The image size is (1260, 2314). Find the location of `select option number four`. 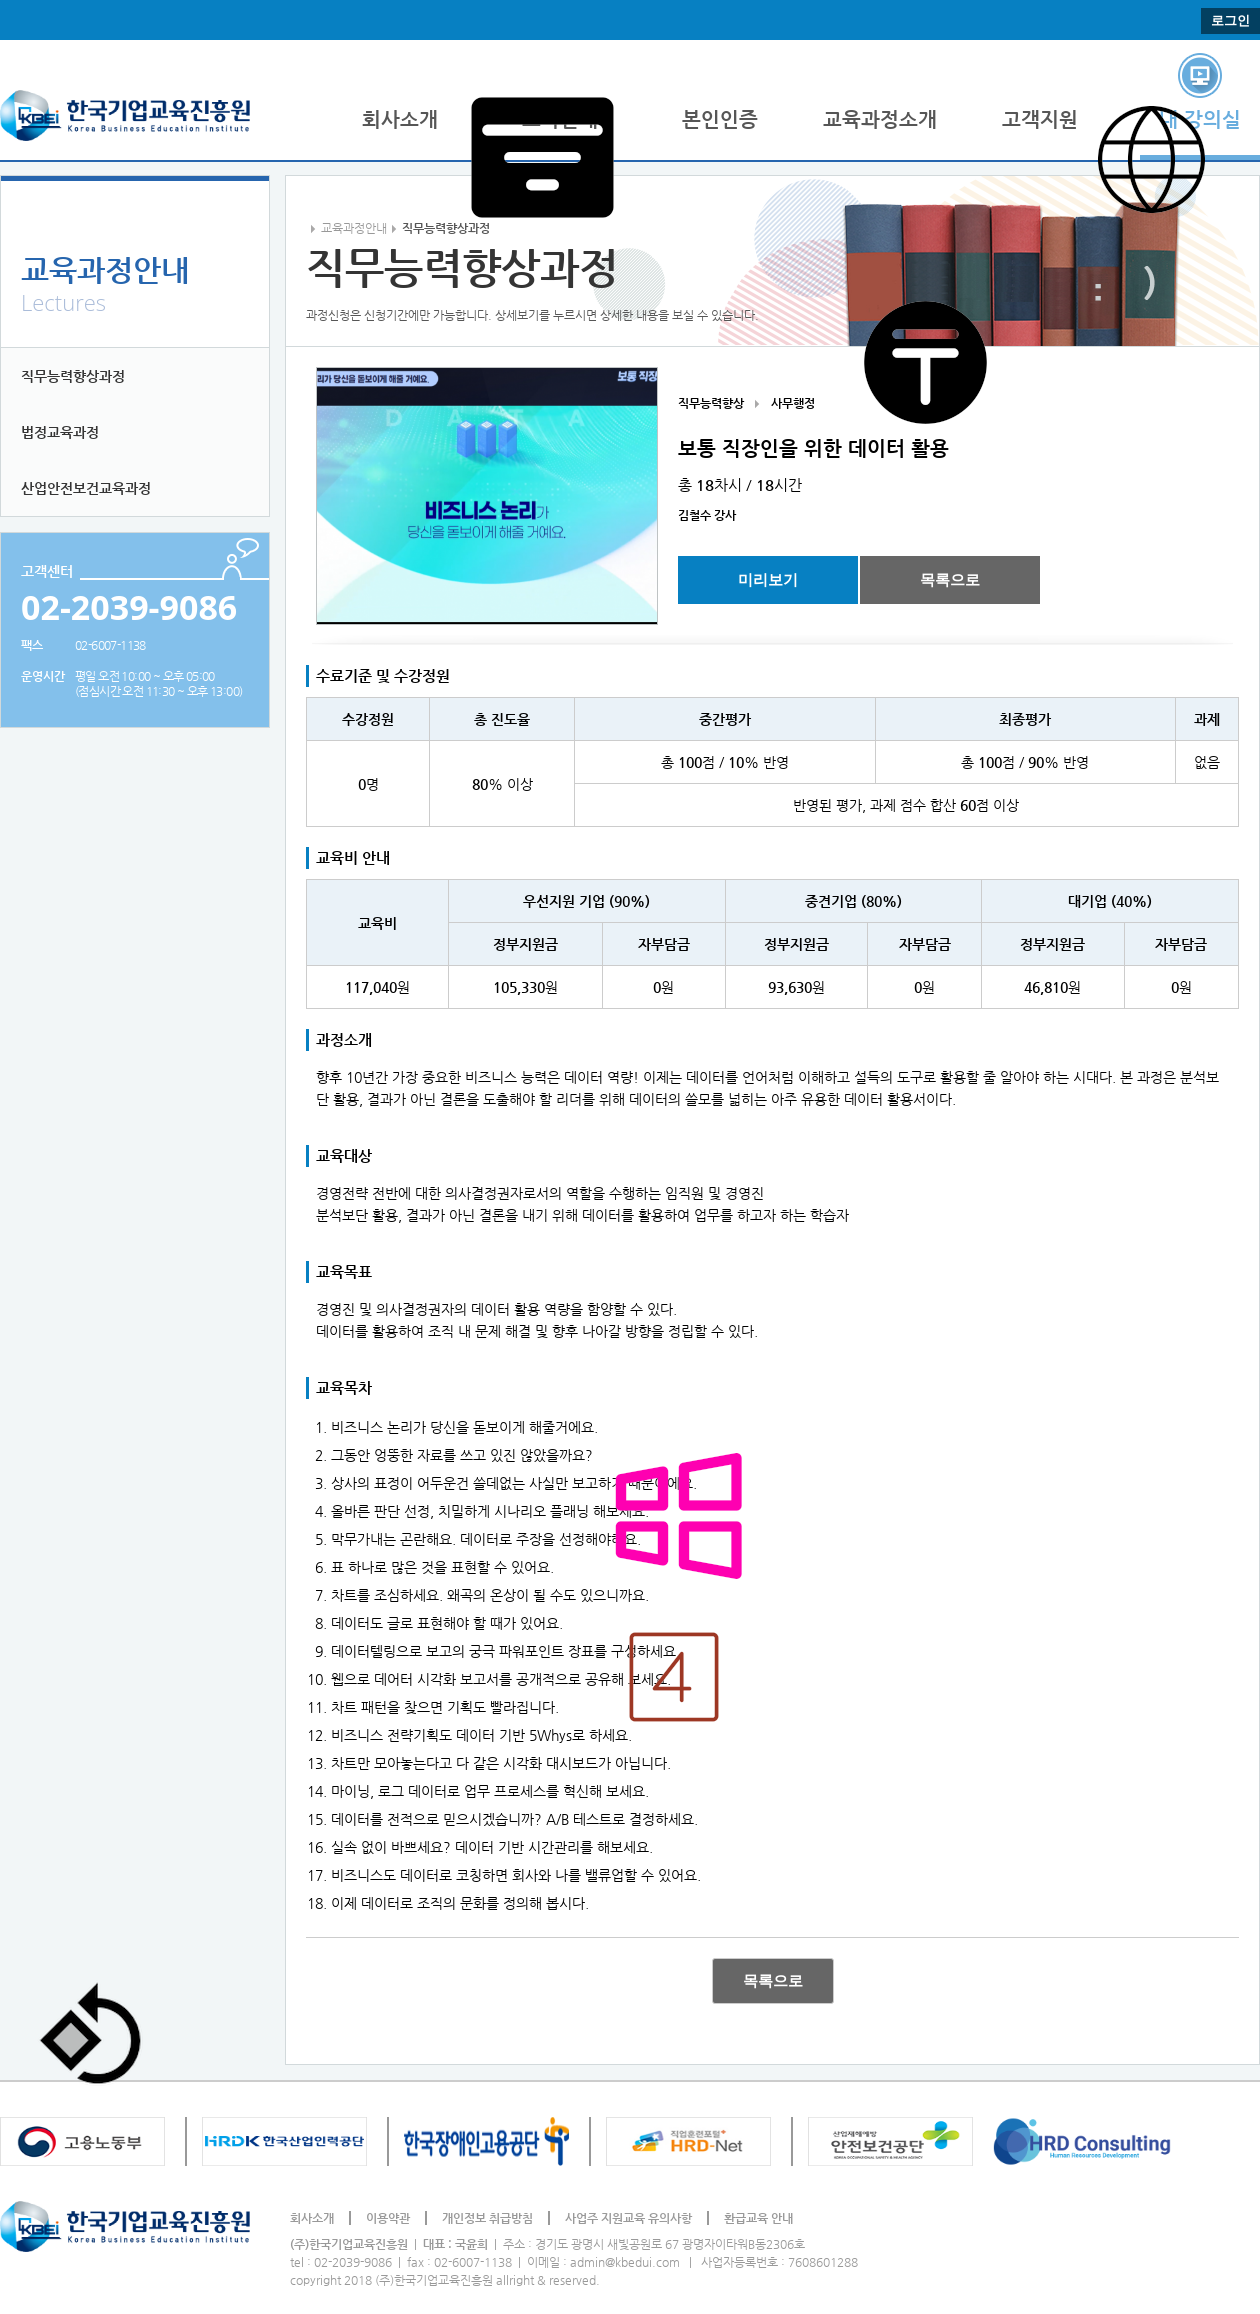

select option number four is located at coordinates (674, 1677).